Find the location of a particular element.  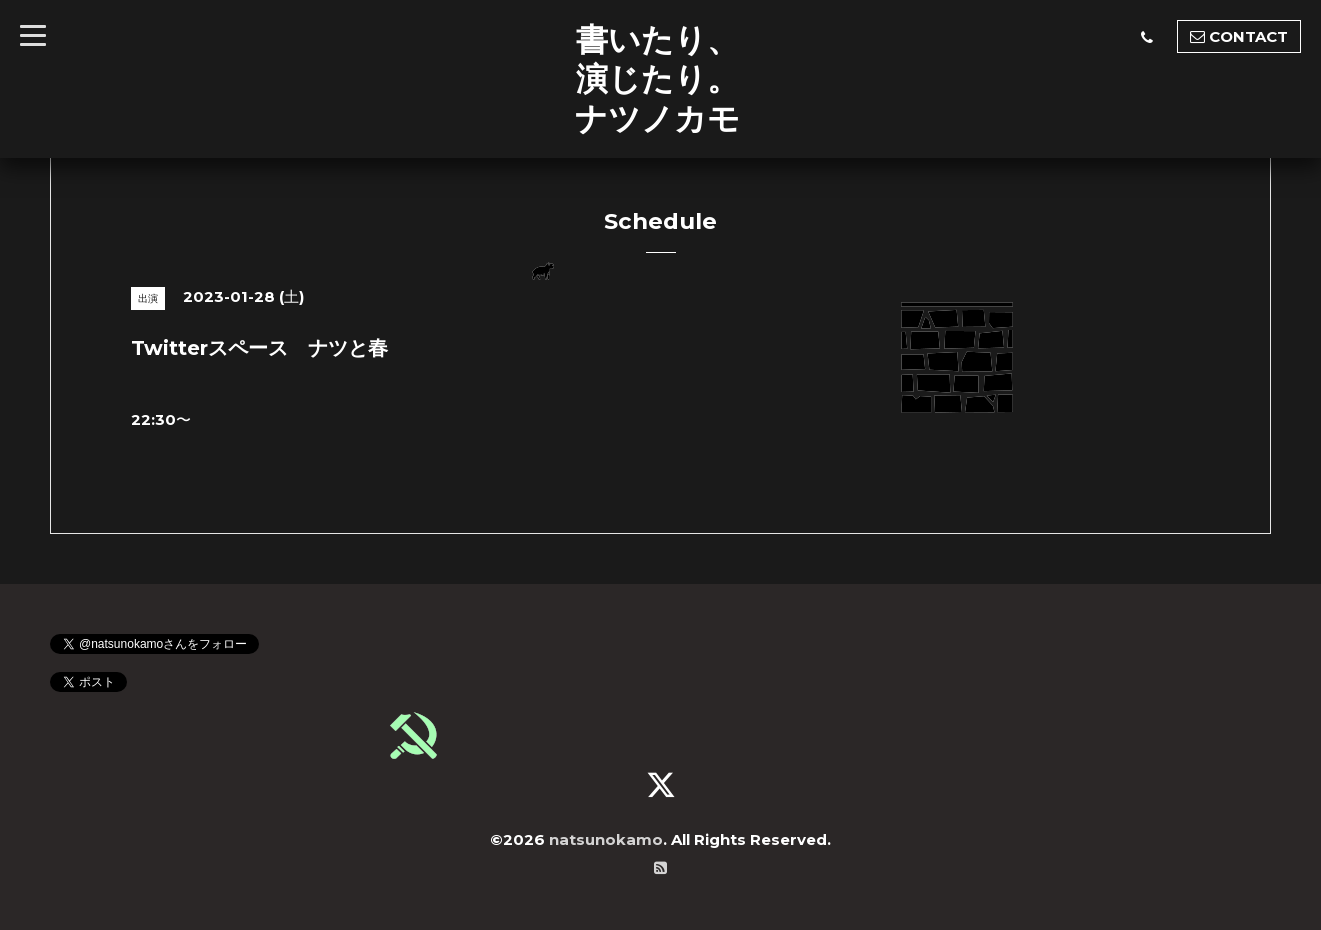

capybara character or avatar selection is located at coordinates (543, 271).